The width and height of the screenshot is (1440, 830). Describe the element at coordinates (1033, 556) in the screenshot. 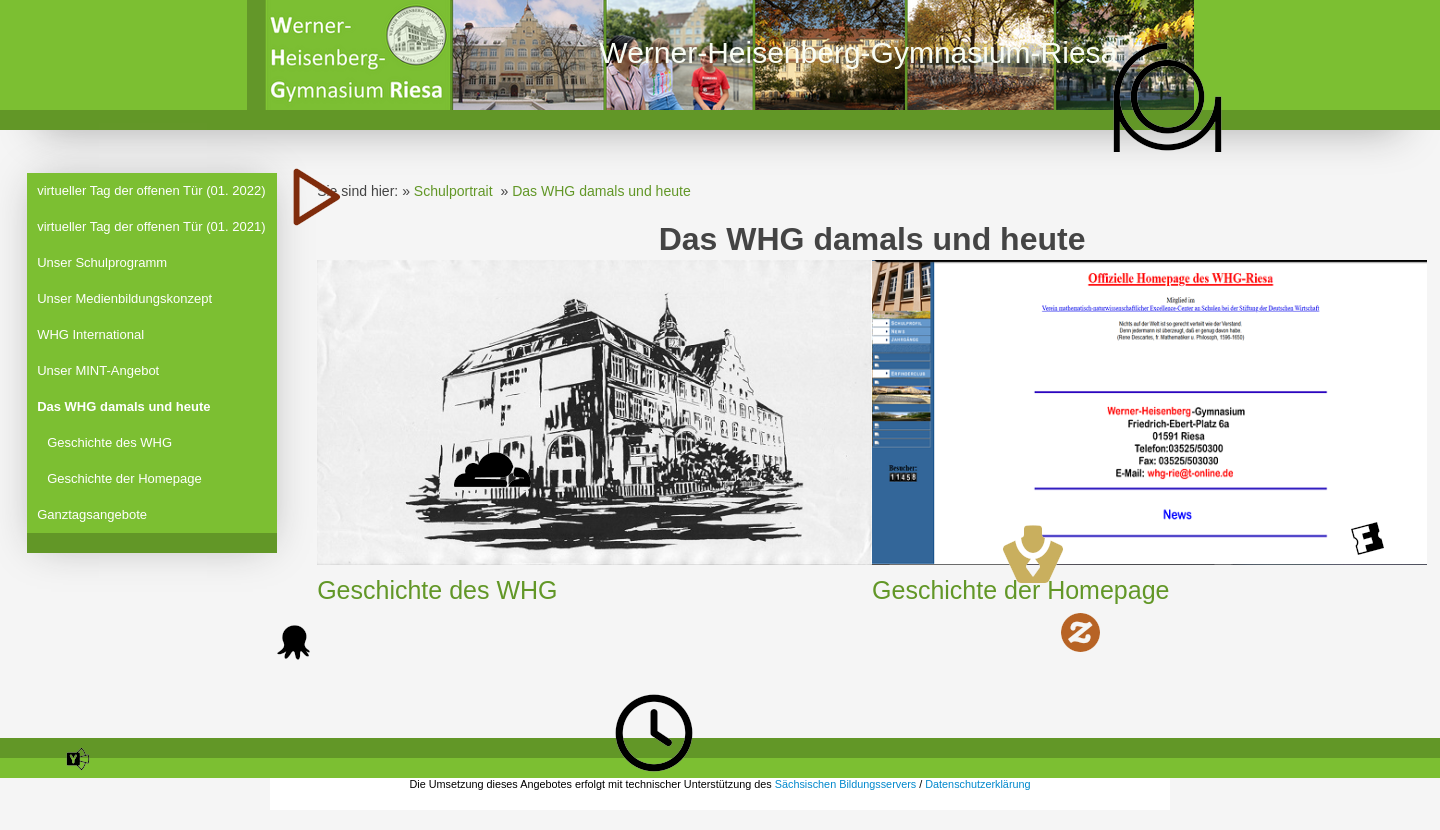

I see `browse jewelry or accessories` at that location.